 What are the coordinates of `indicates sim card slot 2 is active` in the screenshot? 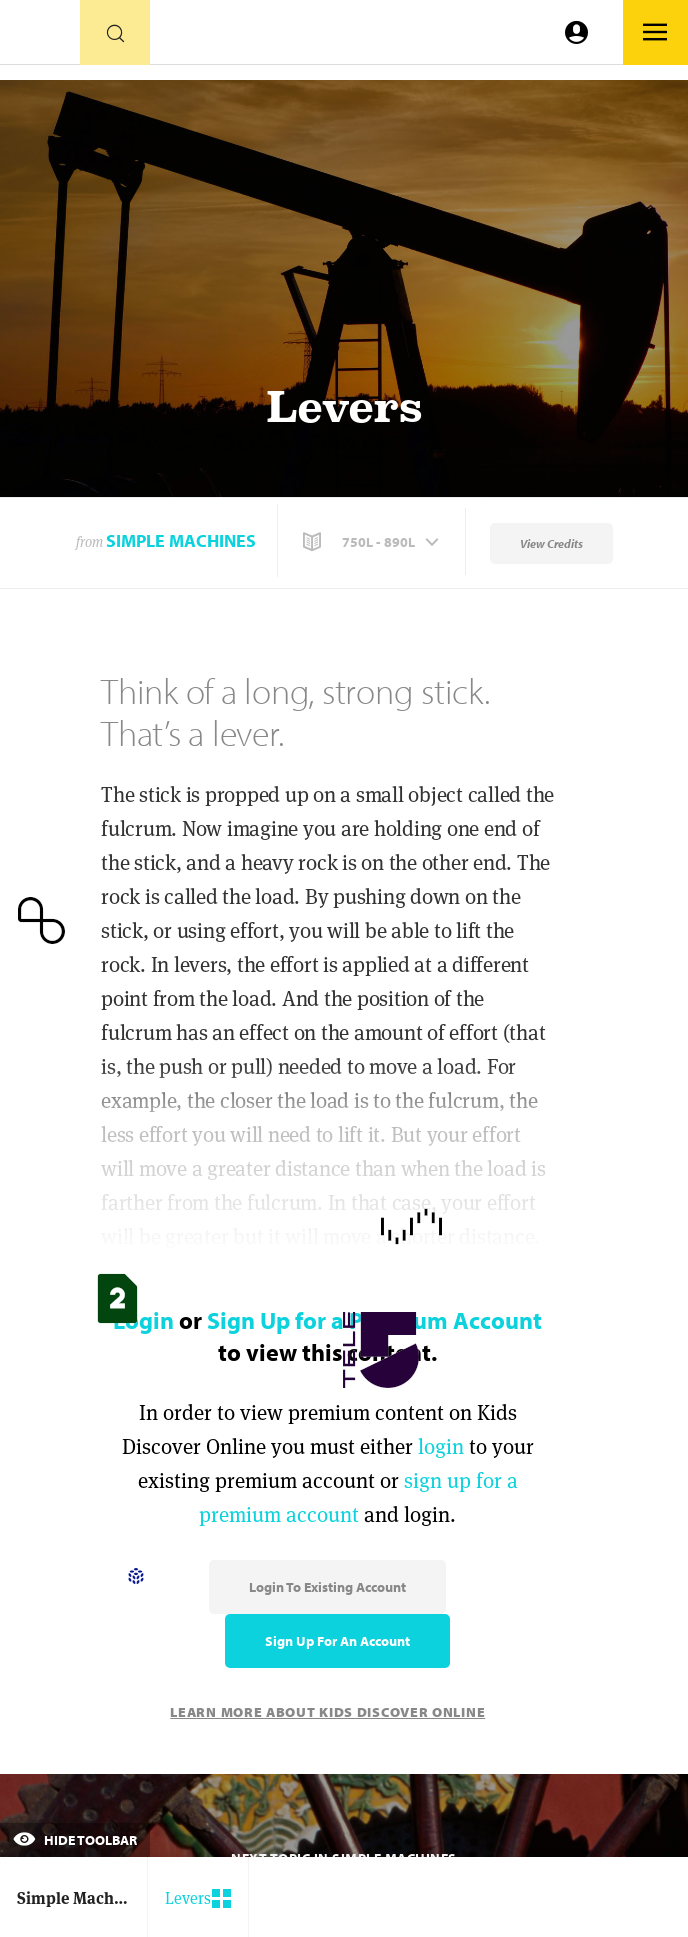 It's located at (117, 1298).